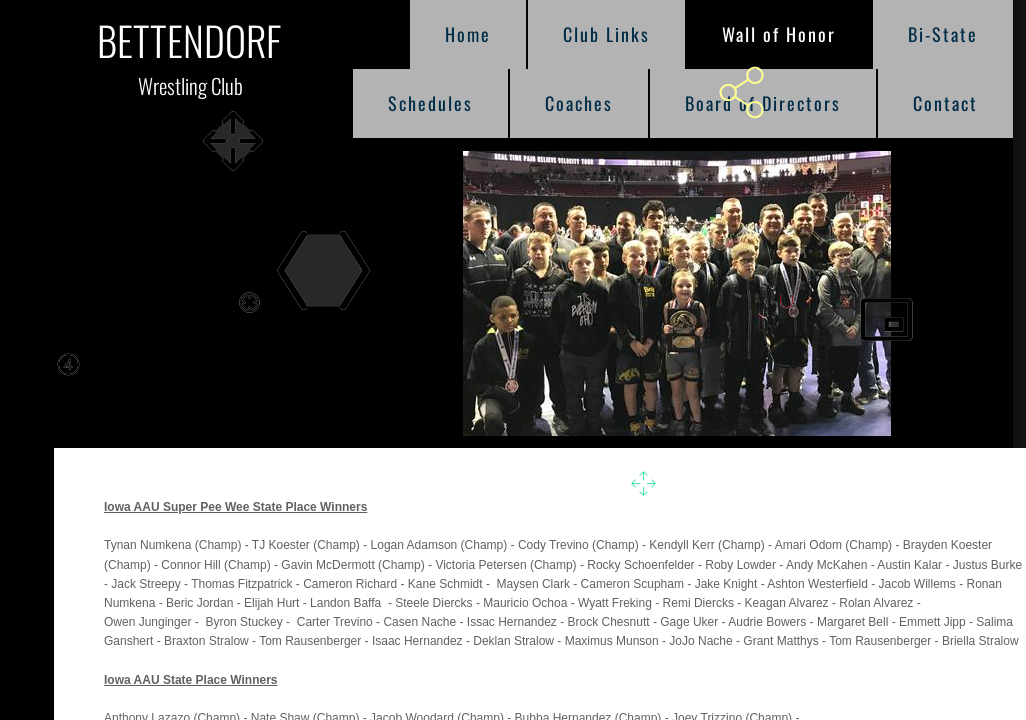  What do you see at coordinates (68, 364) in the screenshot?
I see `indicates step four in a multi-step process` at bounding box center [68, 364].